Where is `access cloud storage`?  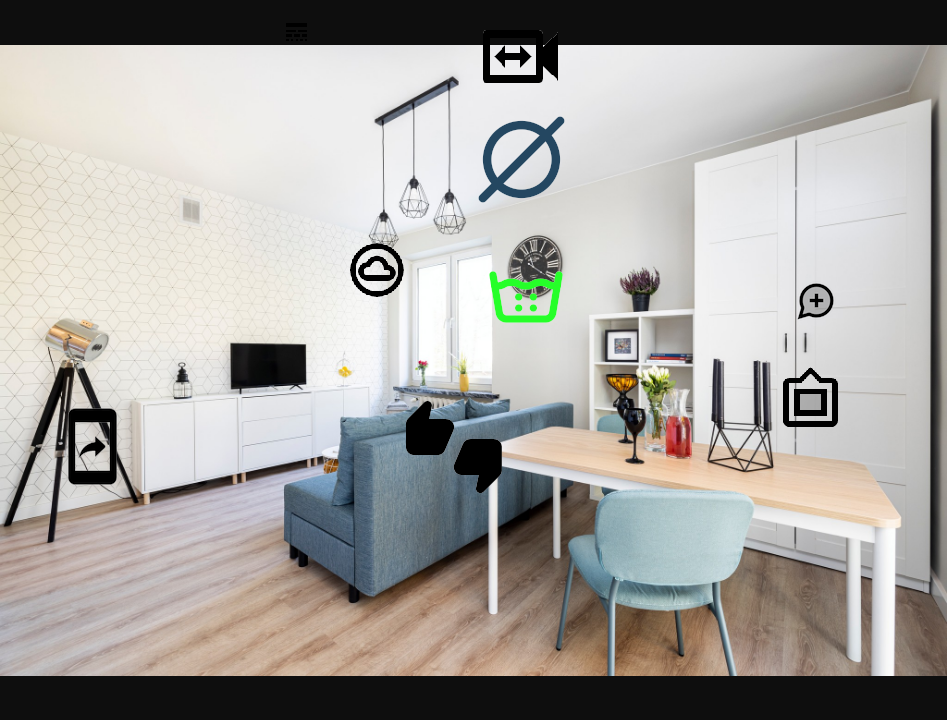 access cloud storage is located at coordinates (377, 270).